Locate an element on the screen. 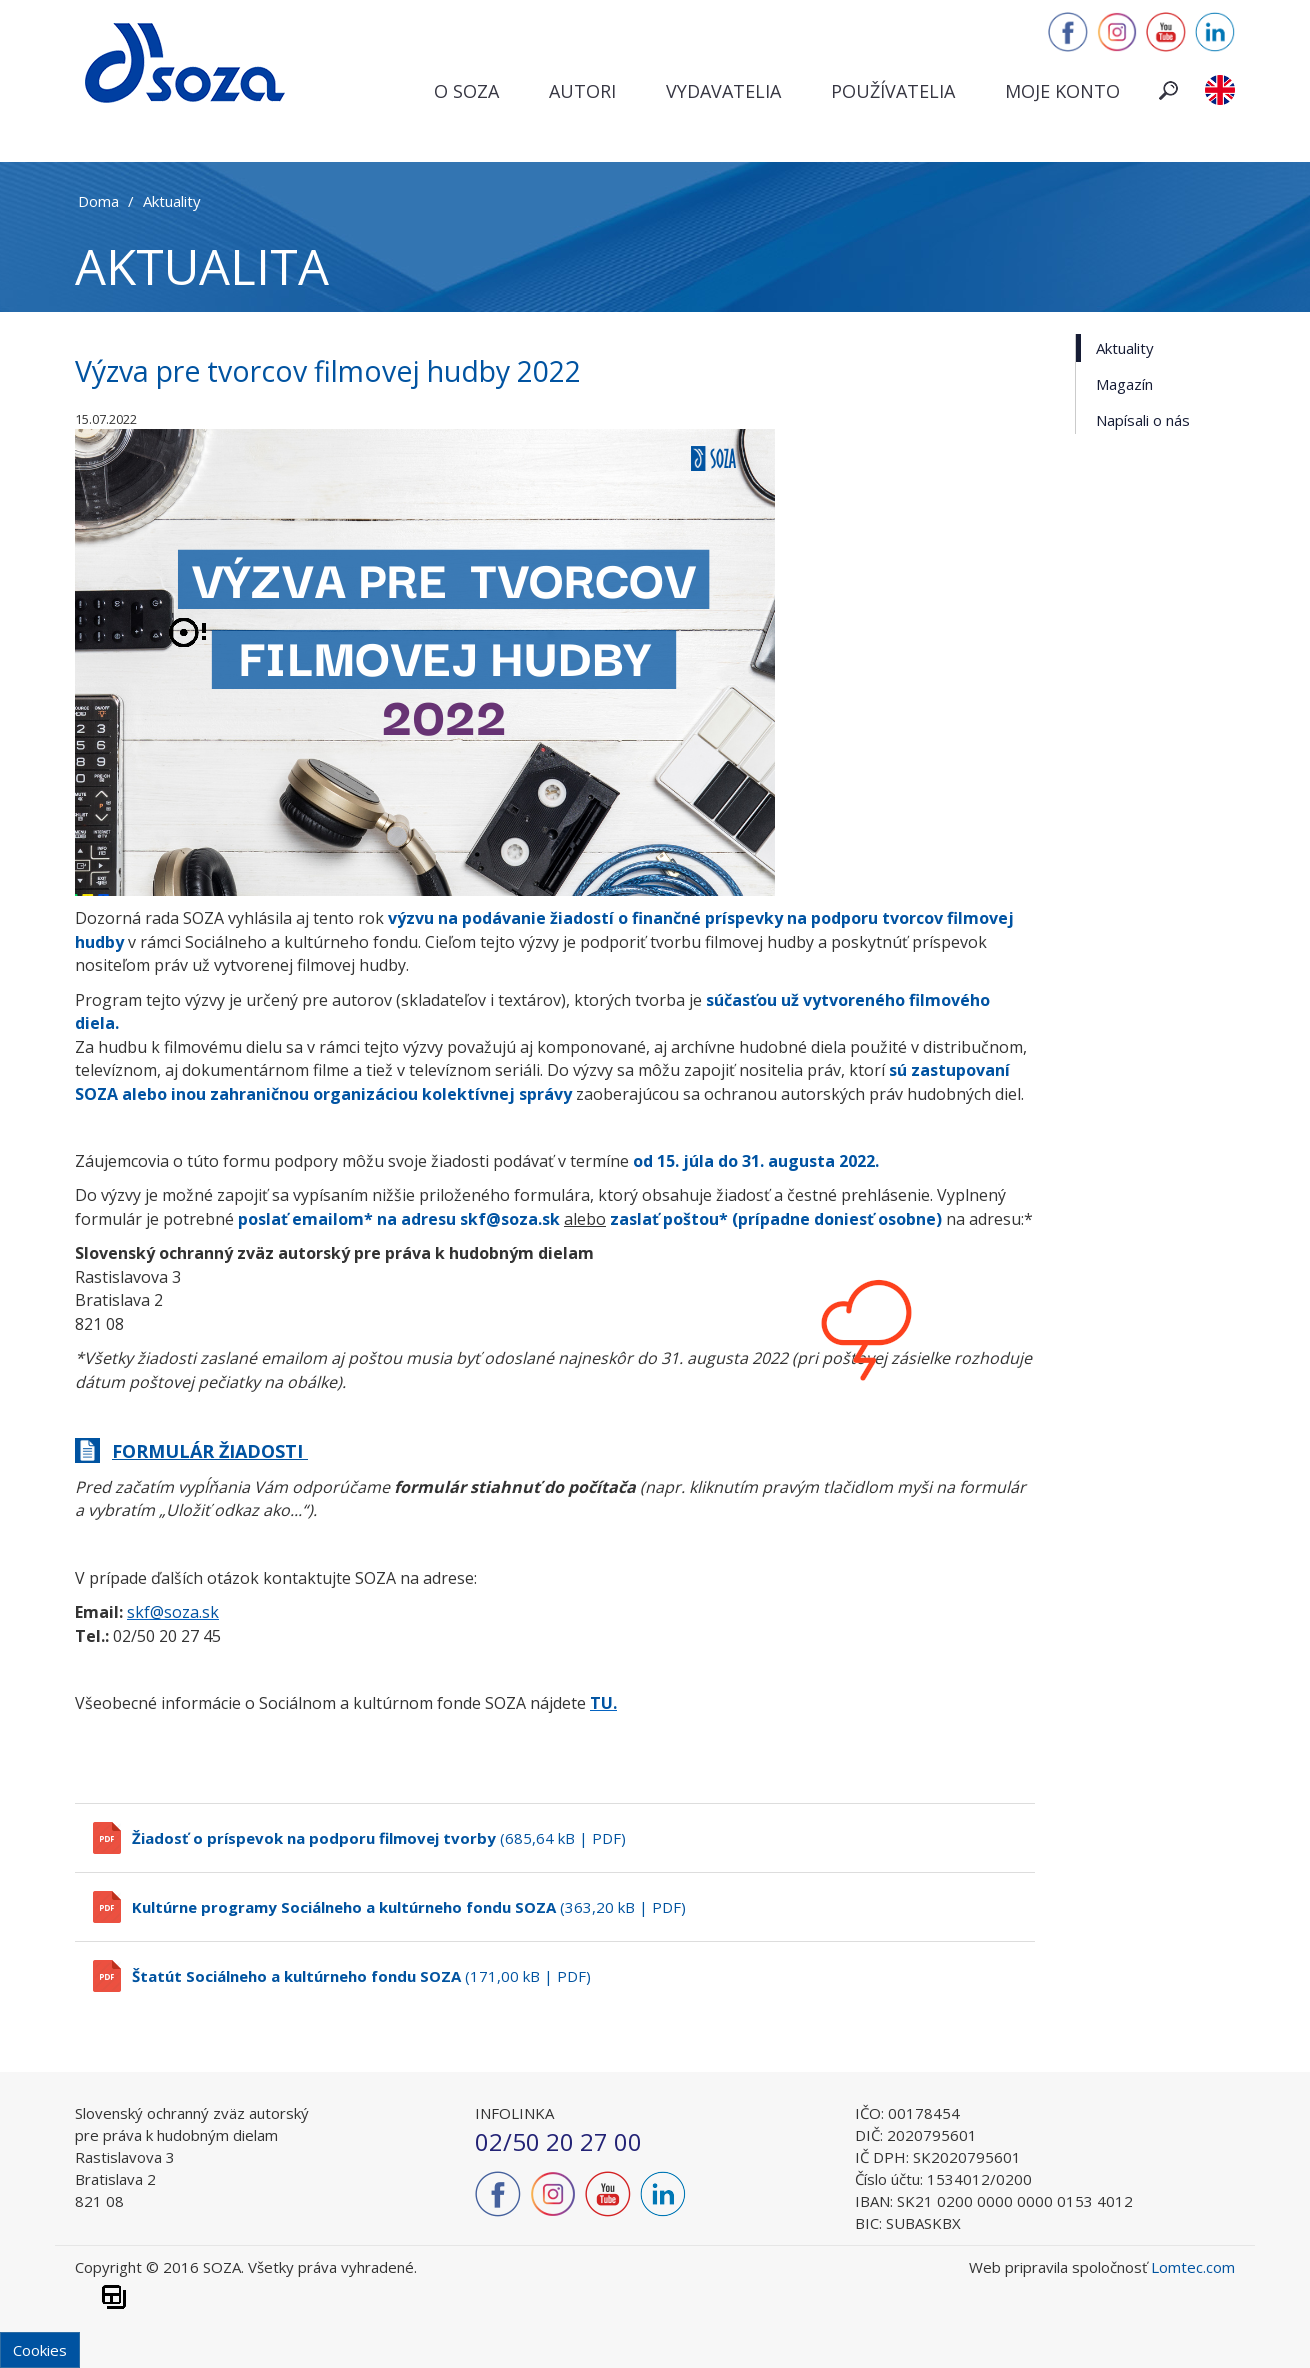  indicates thunderstorm or severe weather conditions is located at coordinates (866, 1328).